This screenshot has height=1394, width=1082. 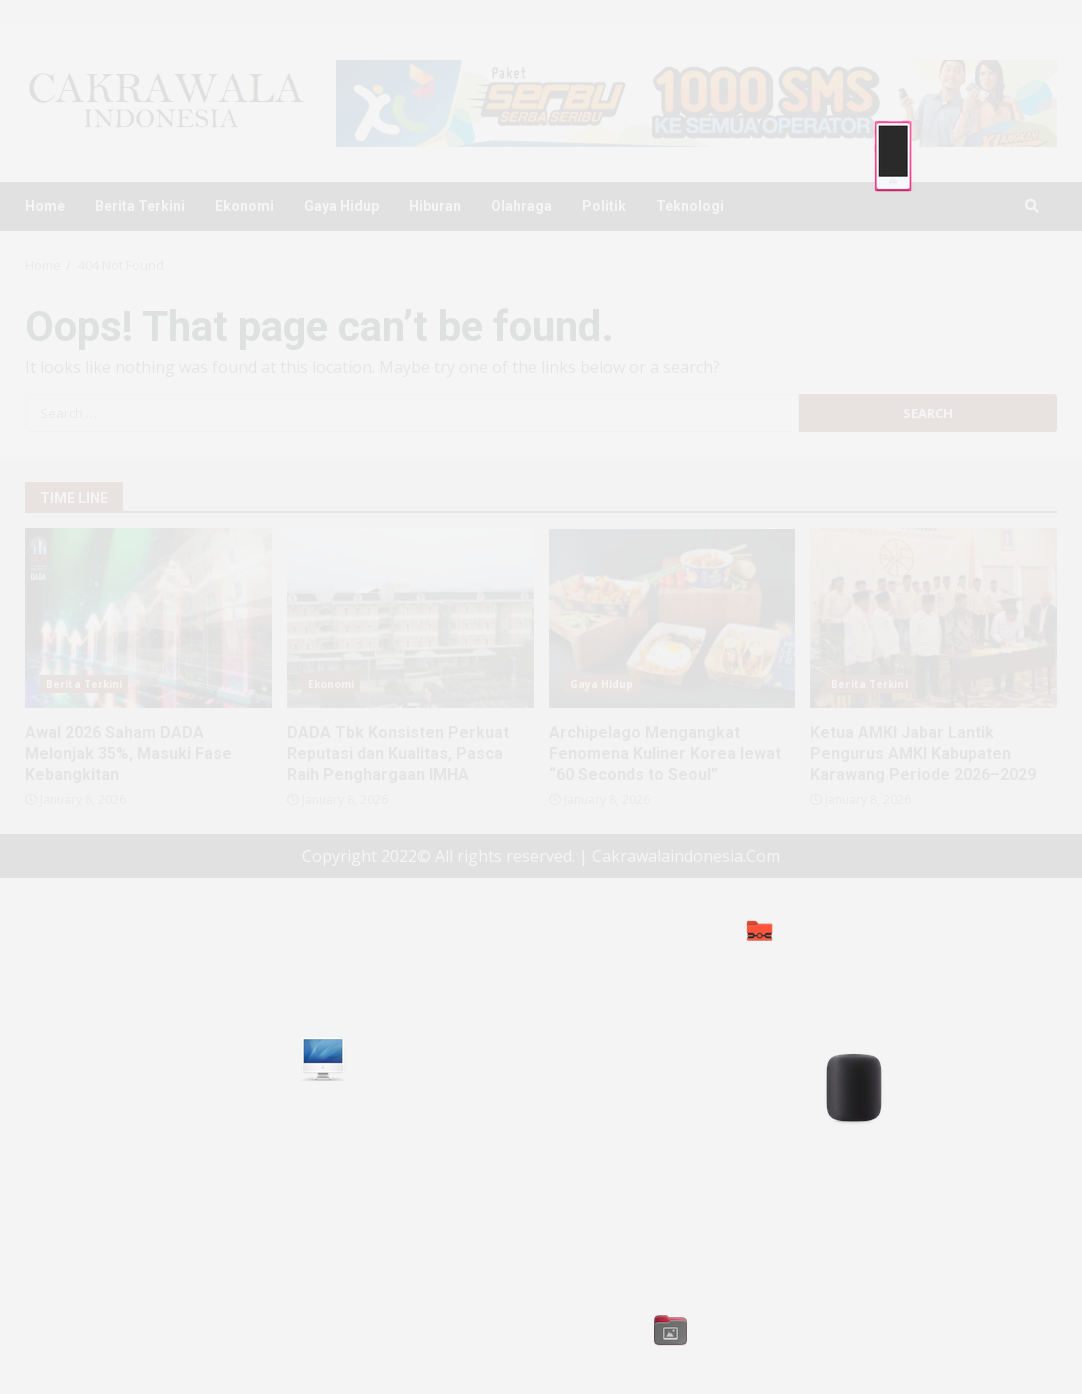 What do you see at coordinates (893, 156) in the screenshot?
I see `iPod nano device in pink` at bounding box center [893, 156].